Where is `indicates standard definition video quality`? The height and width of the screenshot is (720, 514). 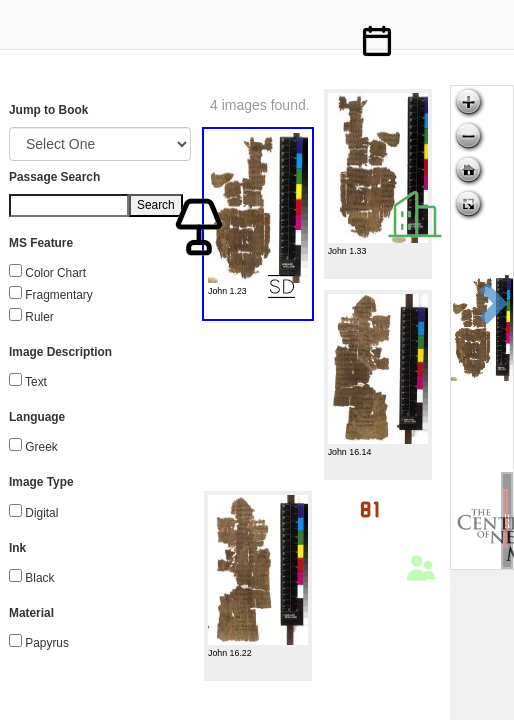
indicates standard definition video quality is located at coordinates (281, 286).